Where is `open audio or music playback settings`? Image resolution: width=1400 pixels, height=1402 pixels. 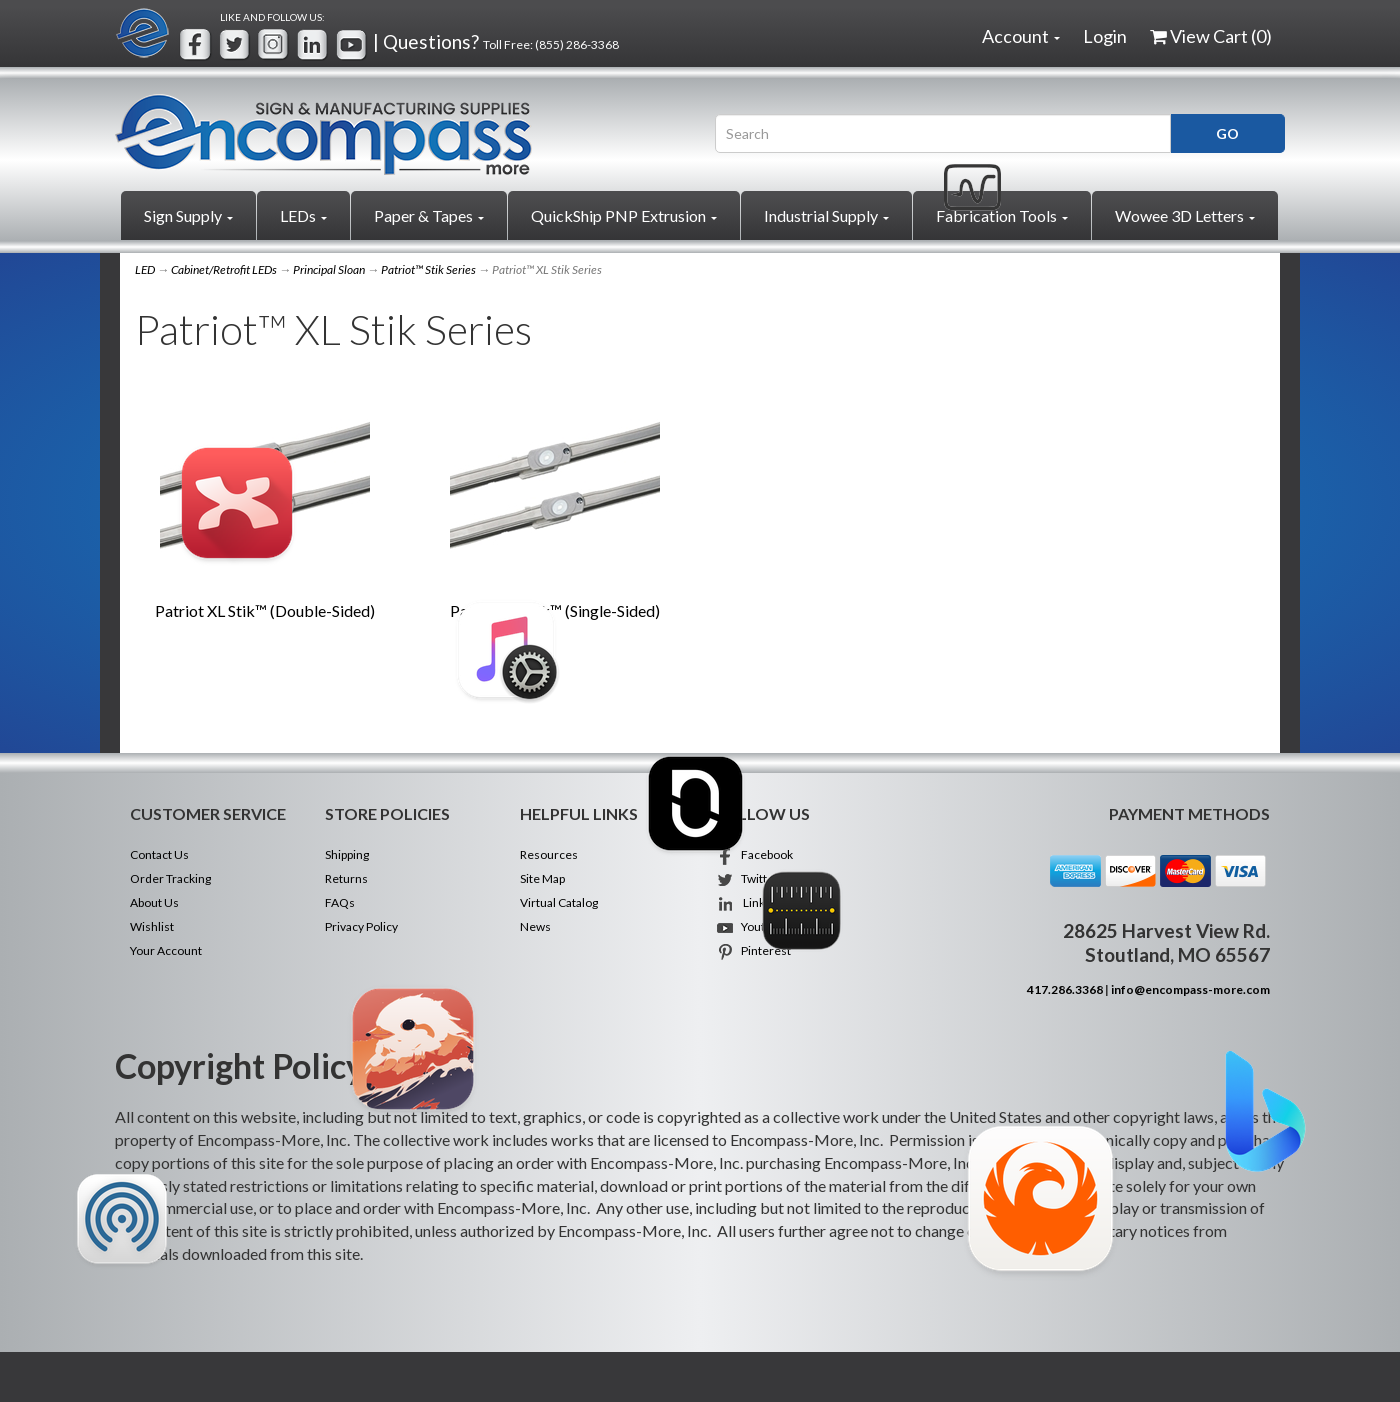 open audio or music playback settings is located at coordinates (506, 650).